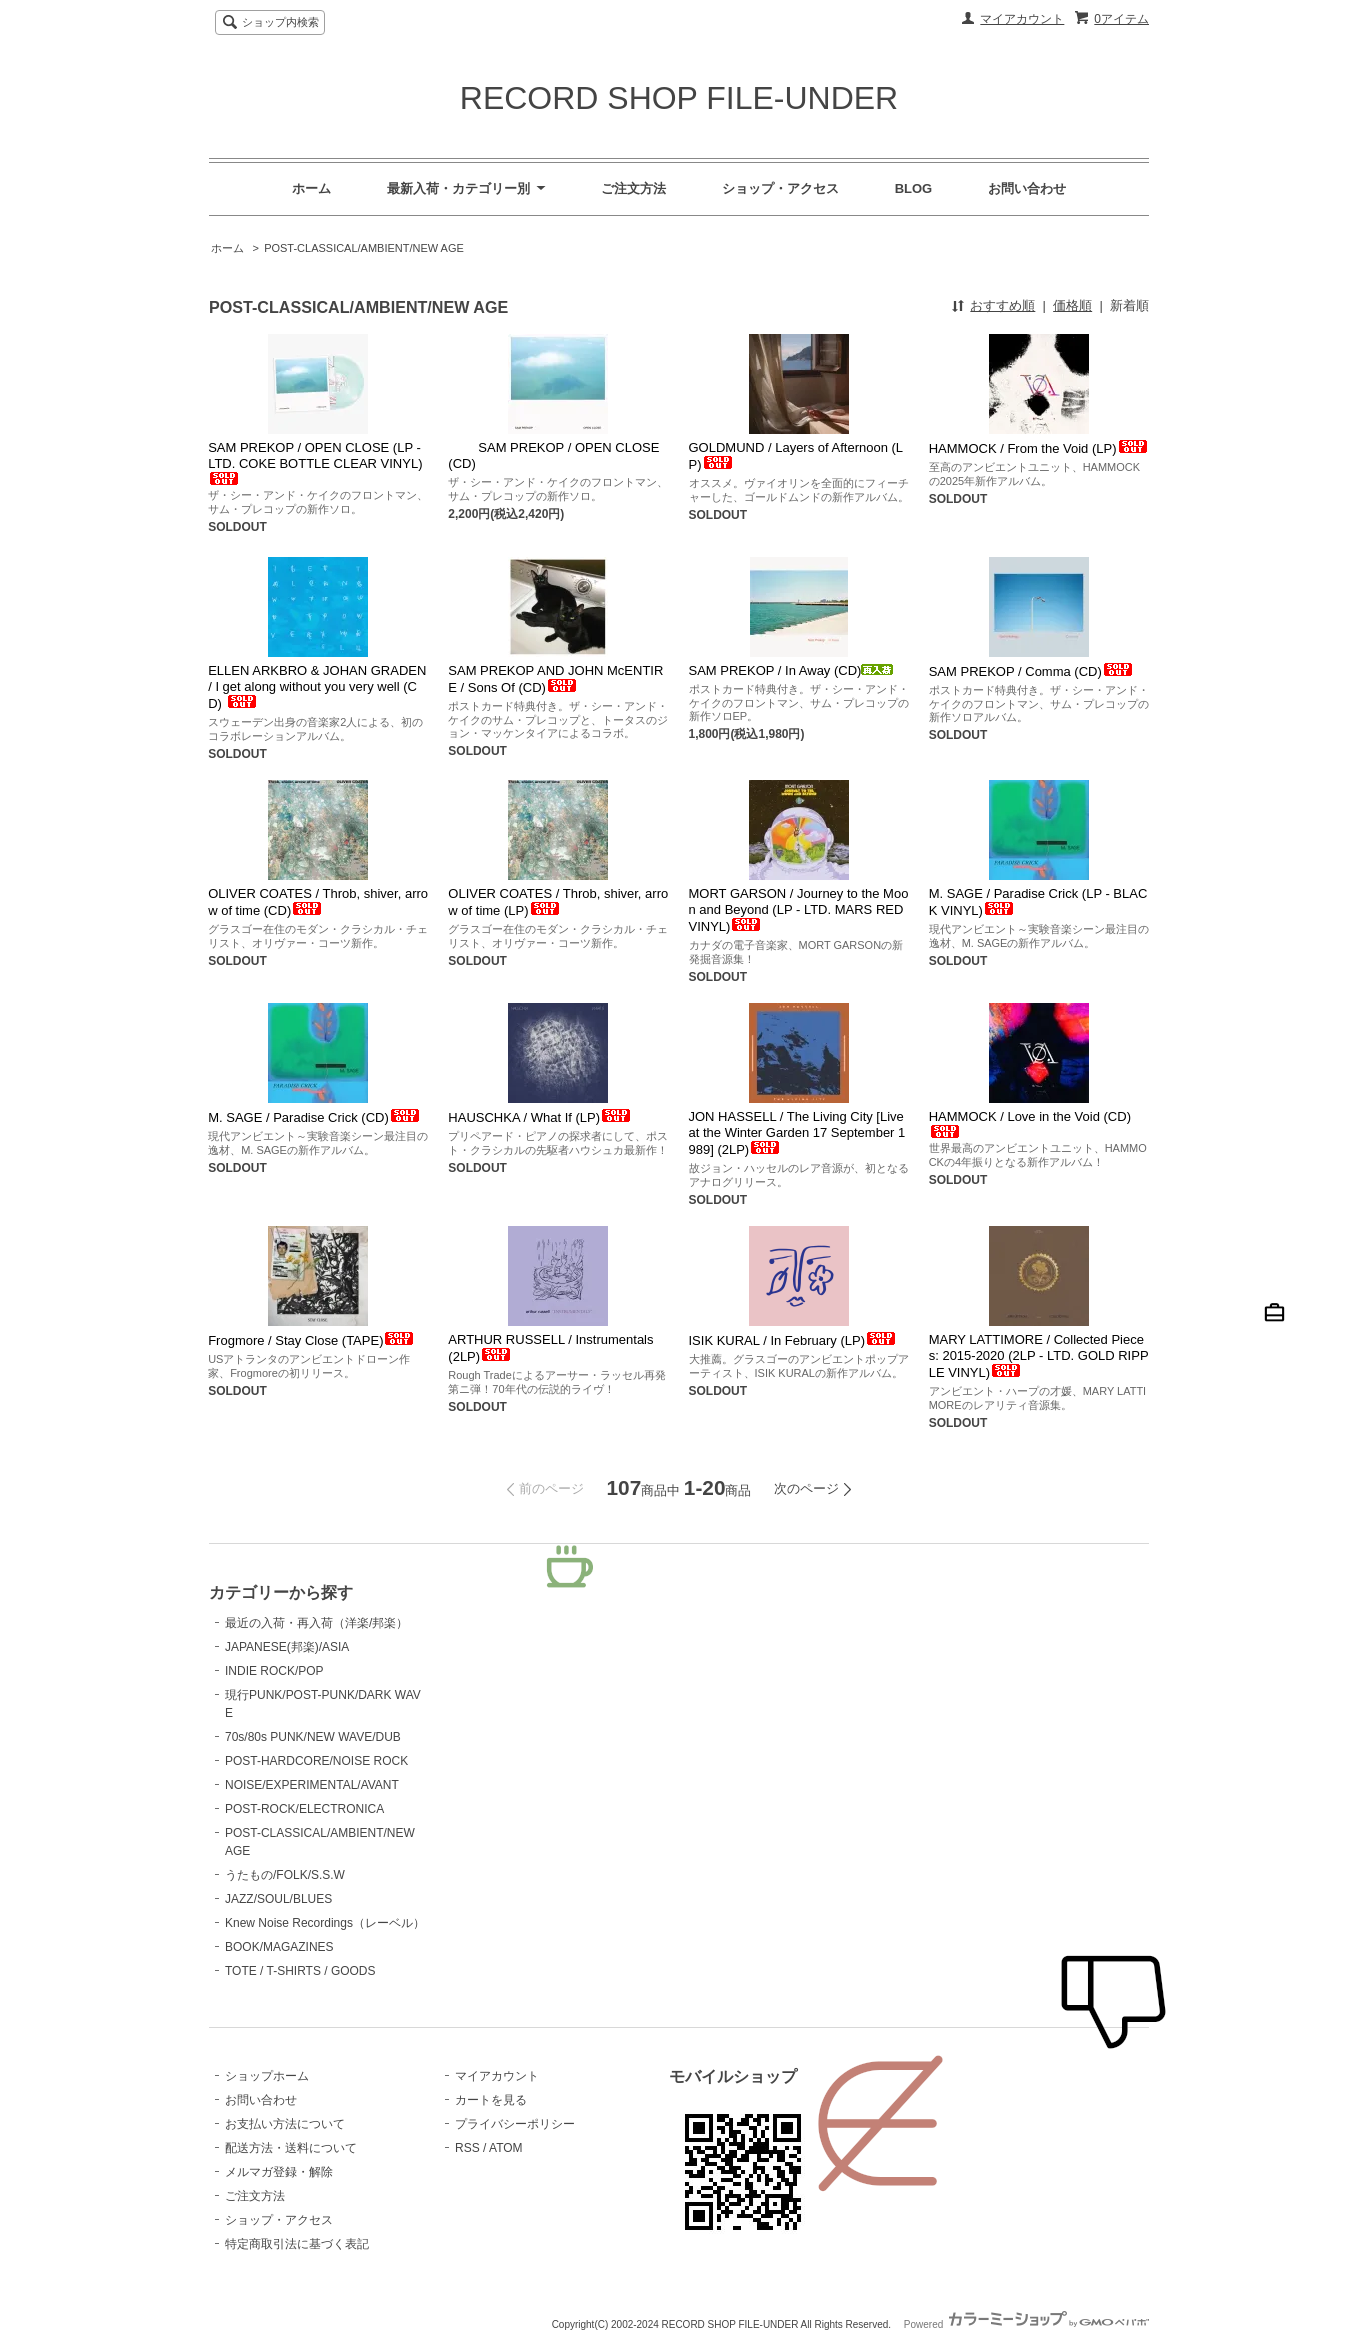 The height and width of the screenshot is (2344, 1358). I want to click on dislike or downvote content, so click(1113, 1996).